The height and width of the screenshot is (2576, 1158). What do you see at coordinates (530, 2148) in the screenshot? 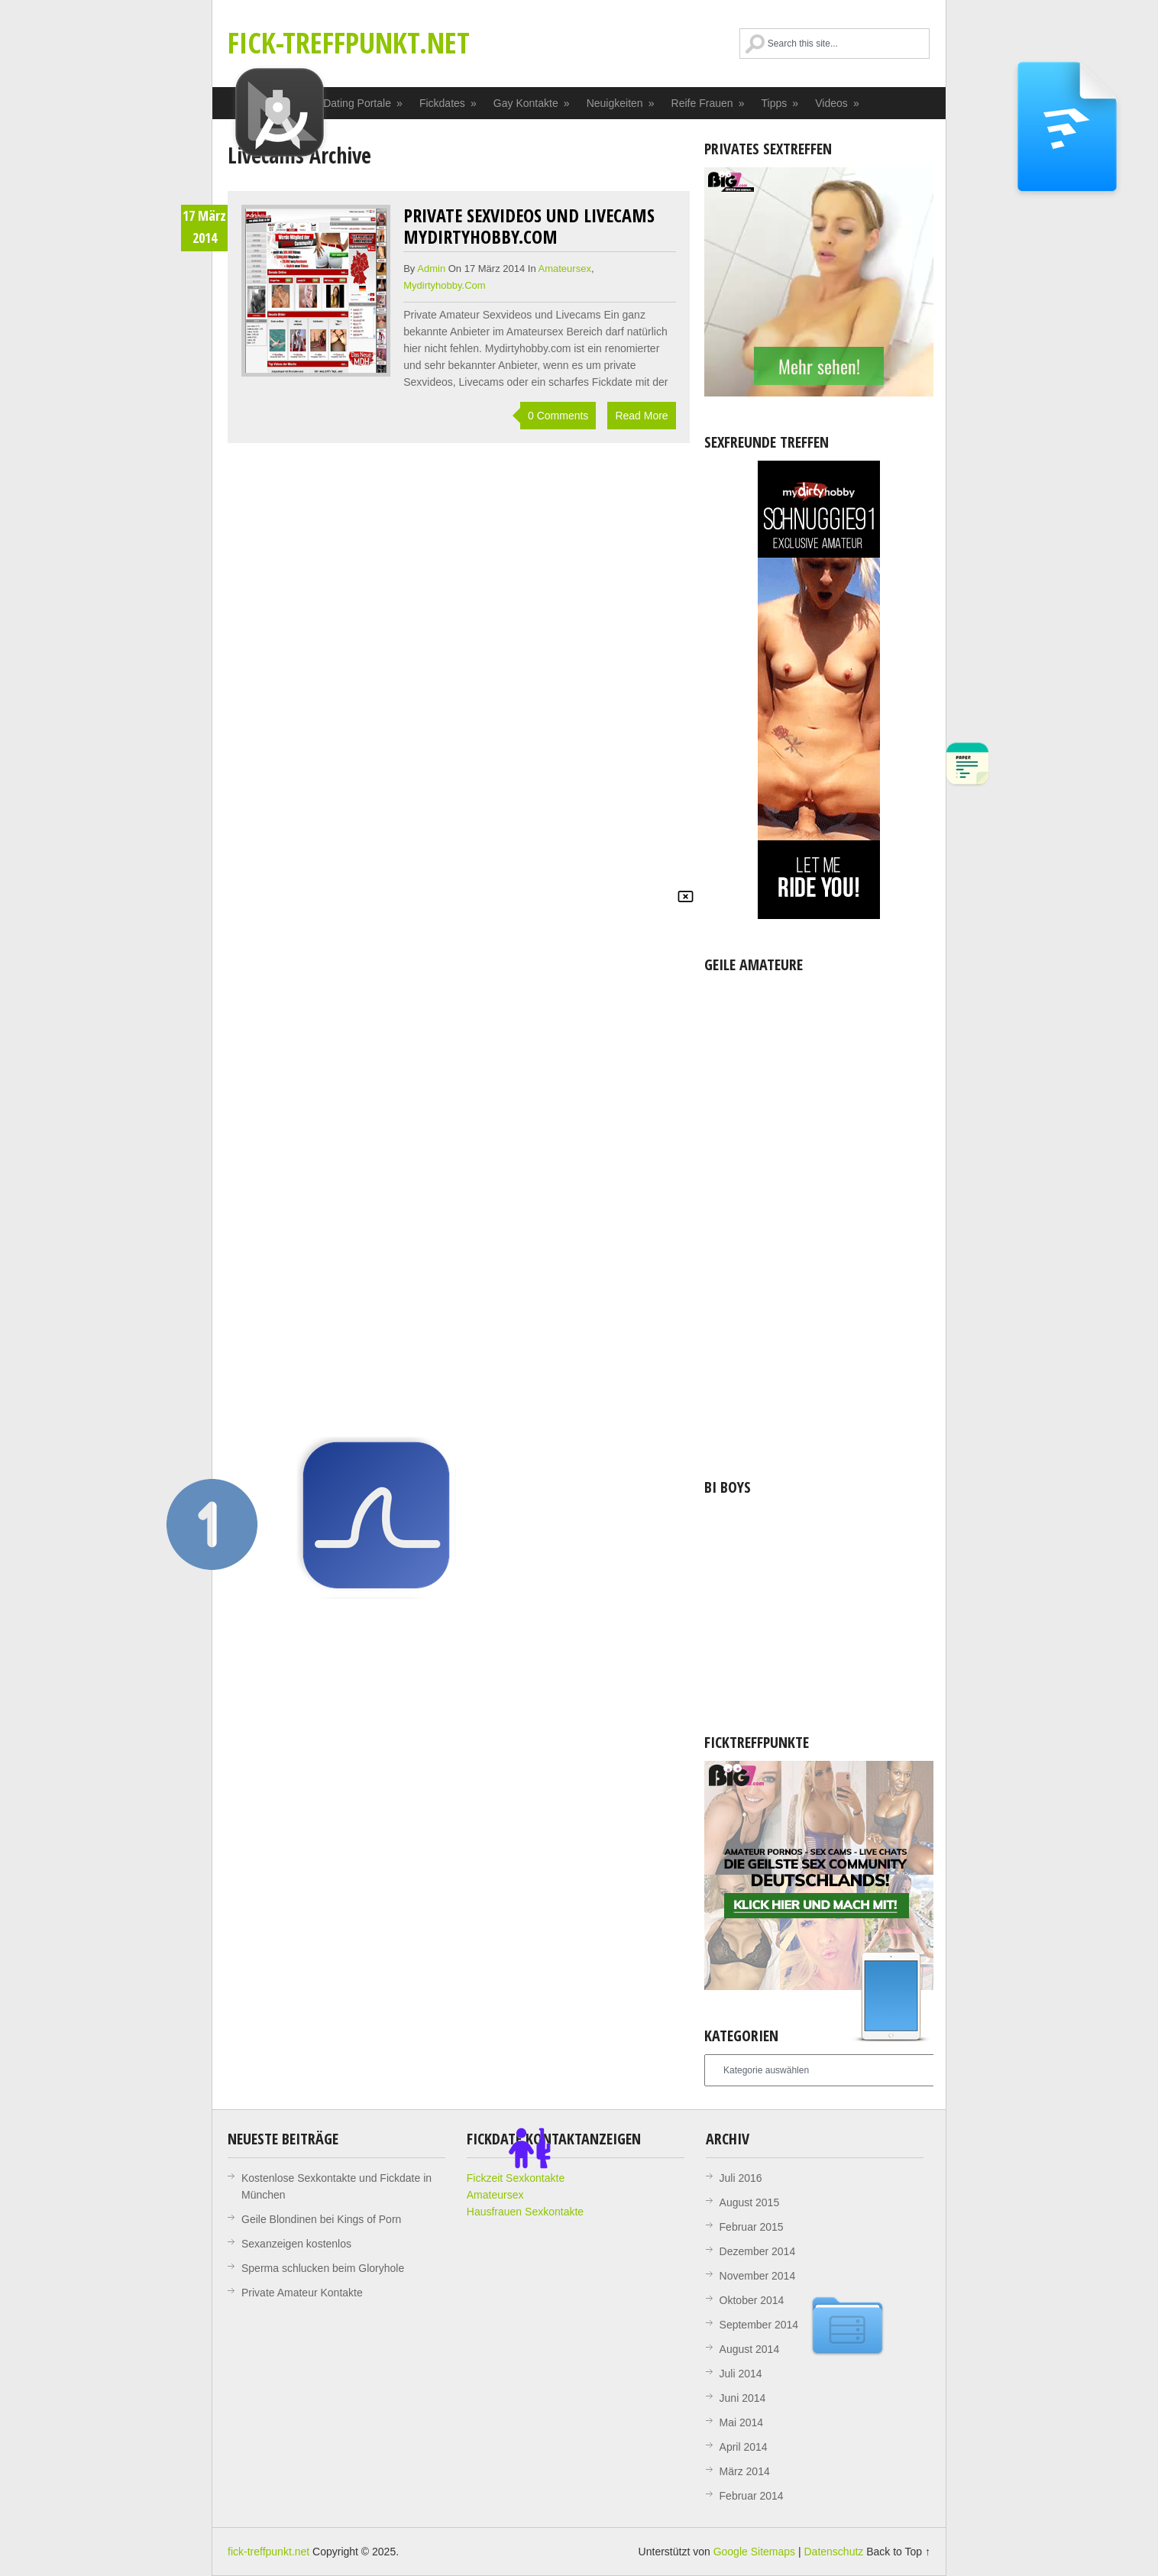
I see `indicates child soldier awareness or prevention cause` at bounding box center [530, 2148].